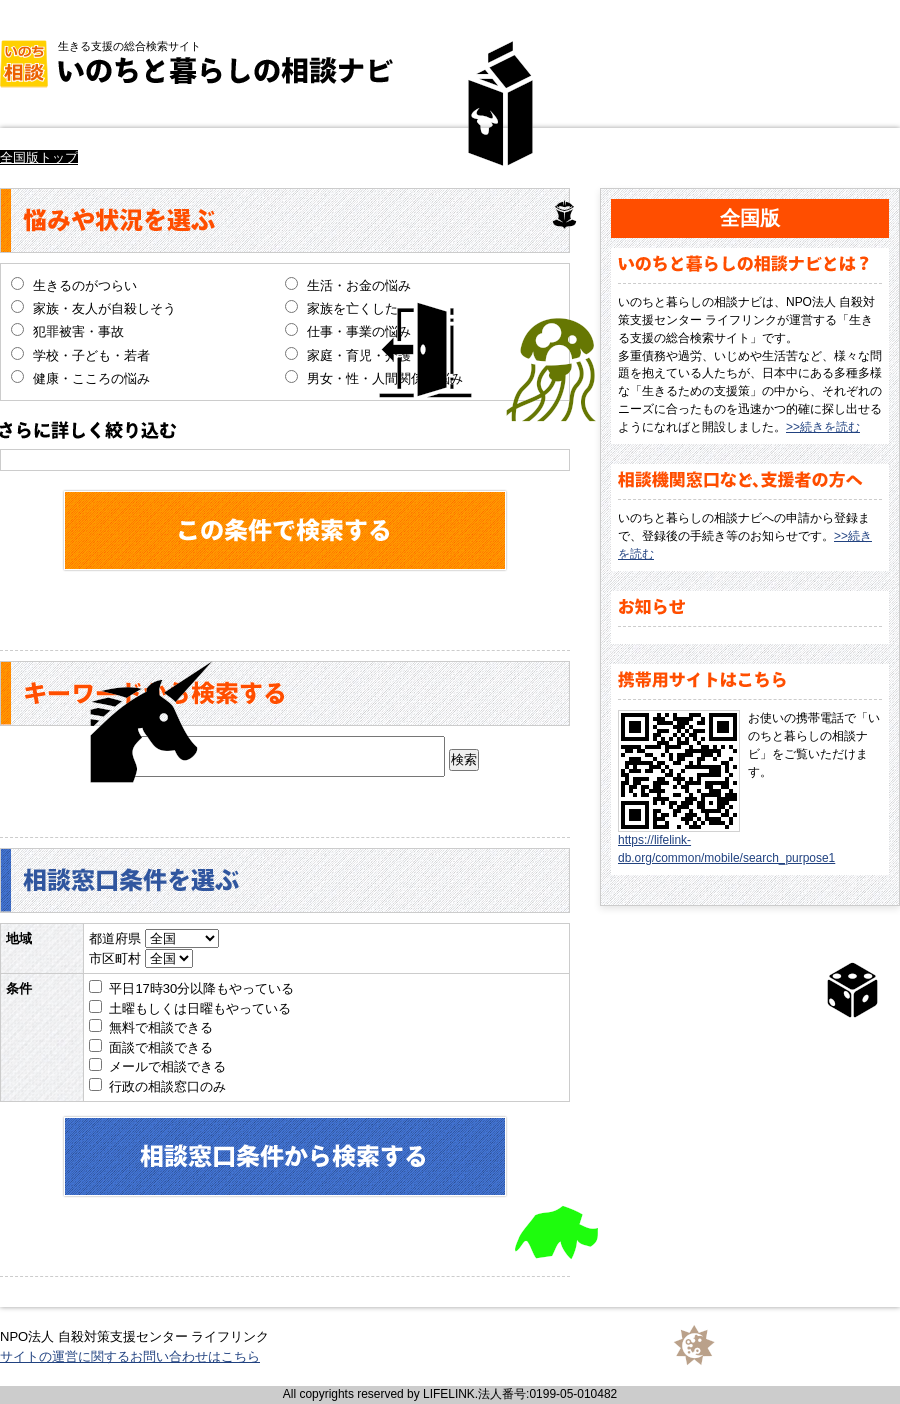 This screenshot has height=1404, width=900. What do you see at coordinates (425, 349) in the screenshot?
I see `enter a room or building` at bounding box center [425, 349].